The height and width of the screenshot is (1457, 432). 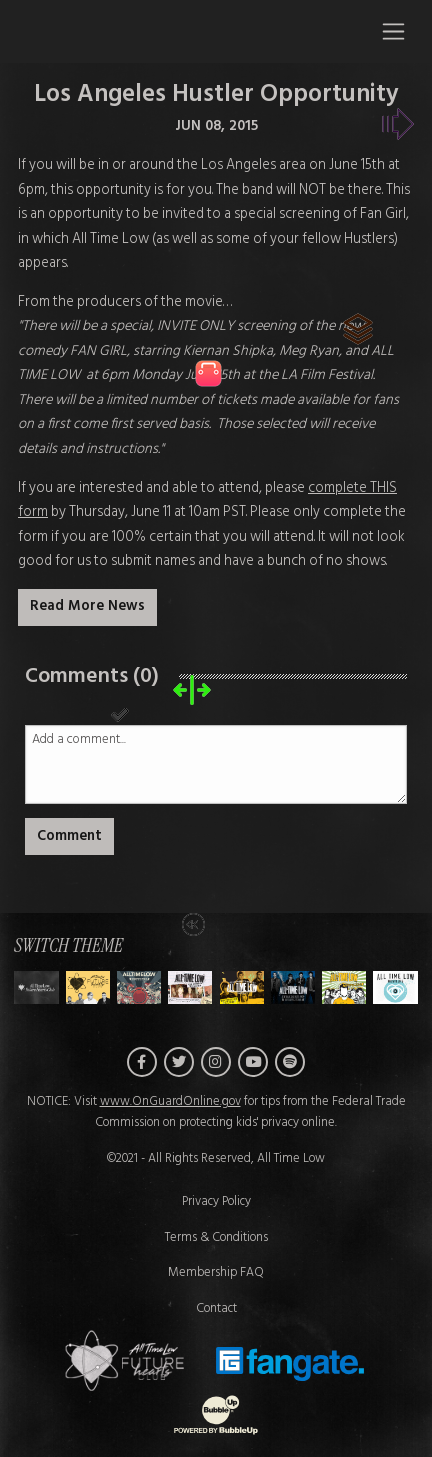 What do you see at coordinates (208, 373) in the screenshot?
I see `access system utilities and tools` at bounding box center [208, 373].